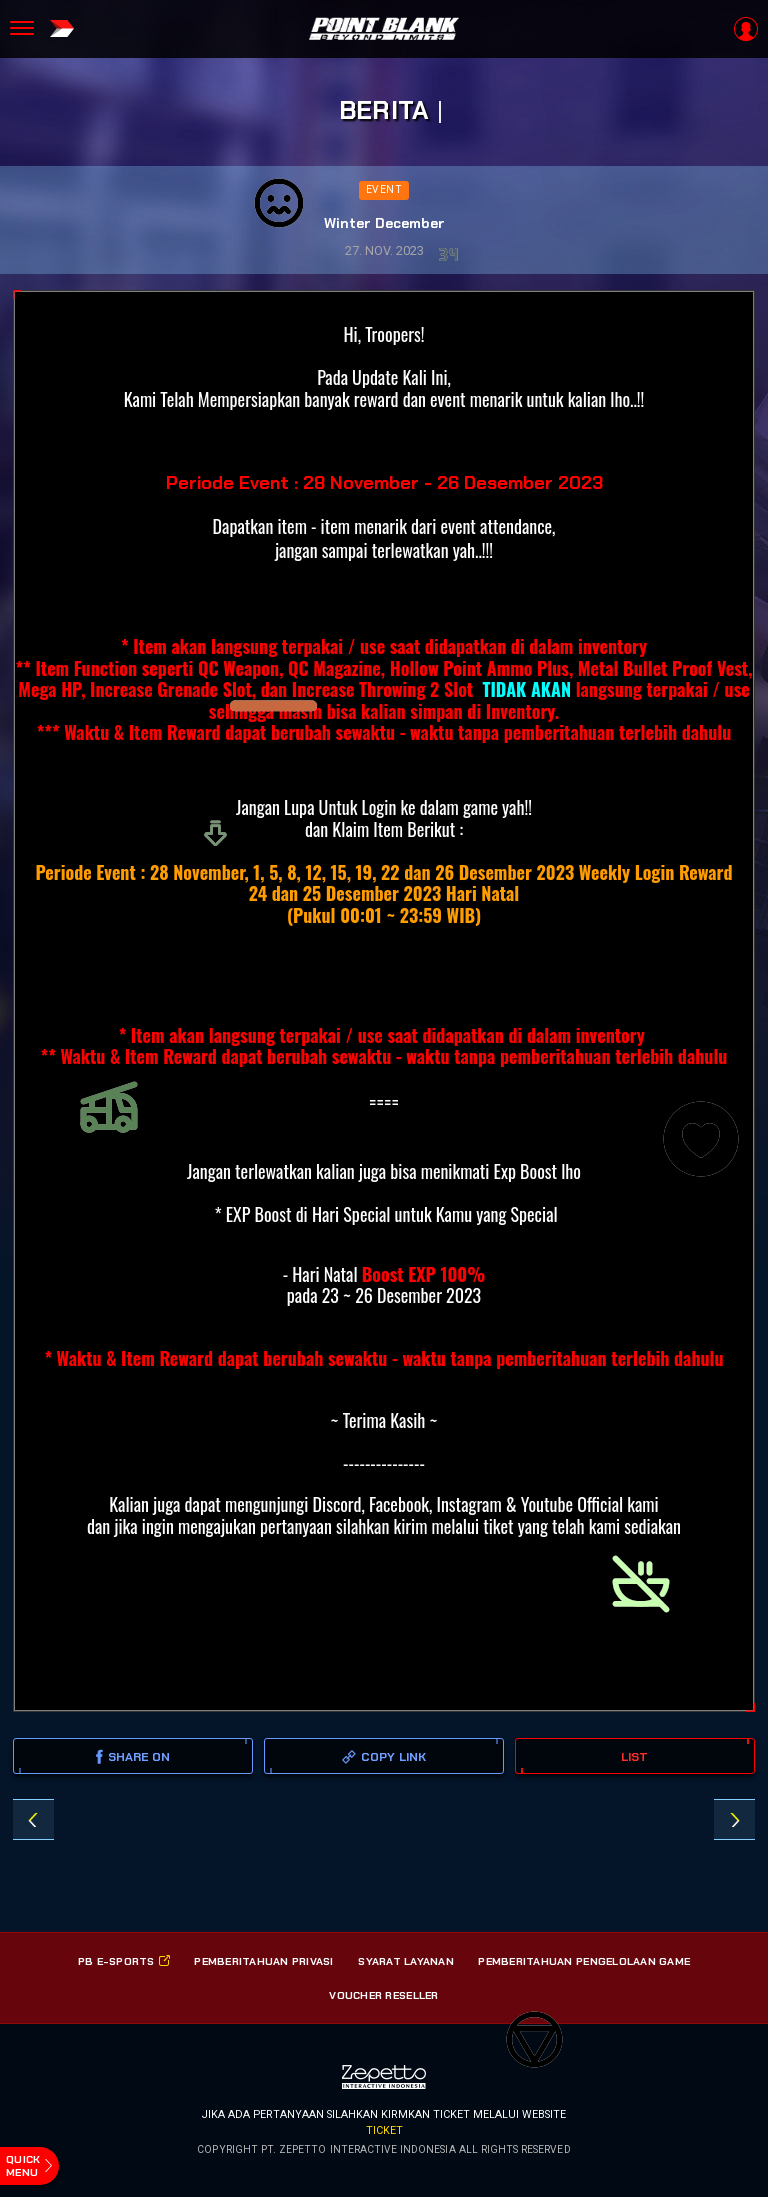 This screenshot has width=768, height=2197. I want to click on geometric shape or design element, so click(534, 2039).